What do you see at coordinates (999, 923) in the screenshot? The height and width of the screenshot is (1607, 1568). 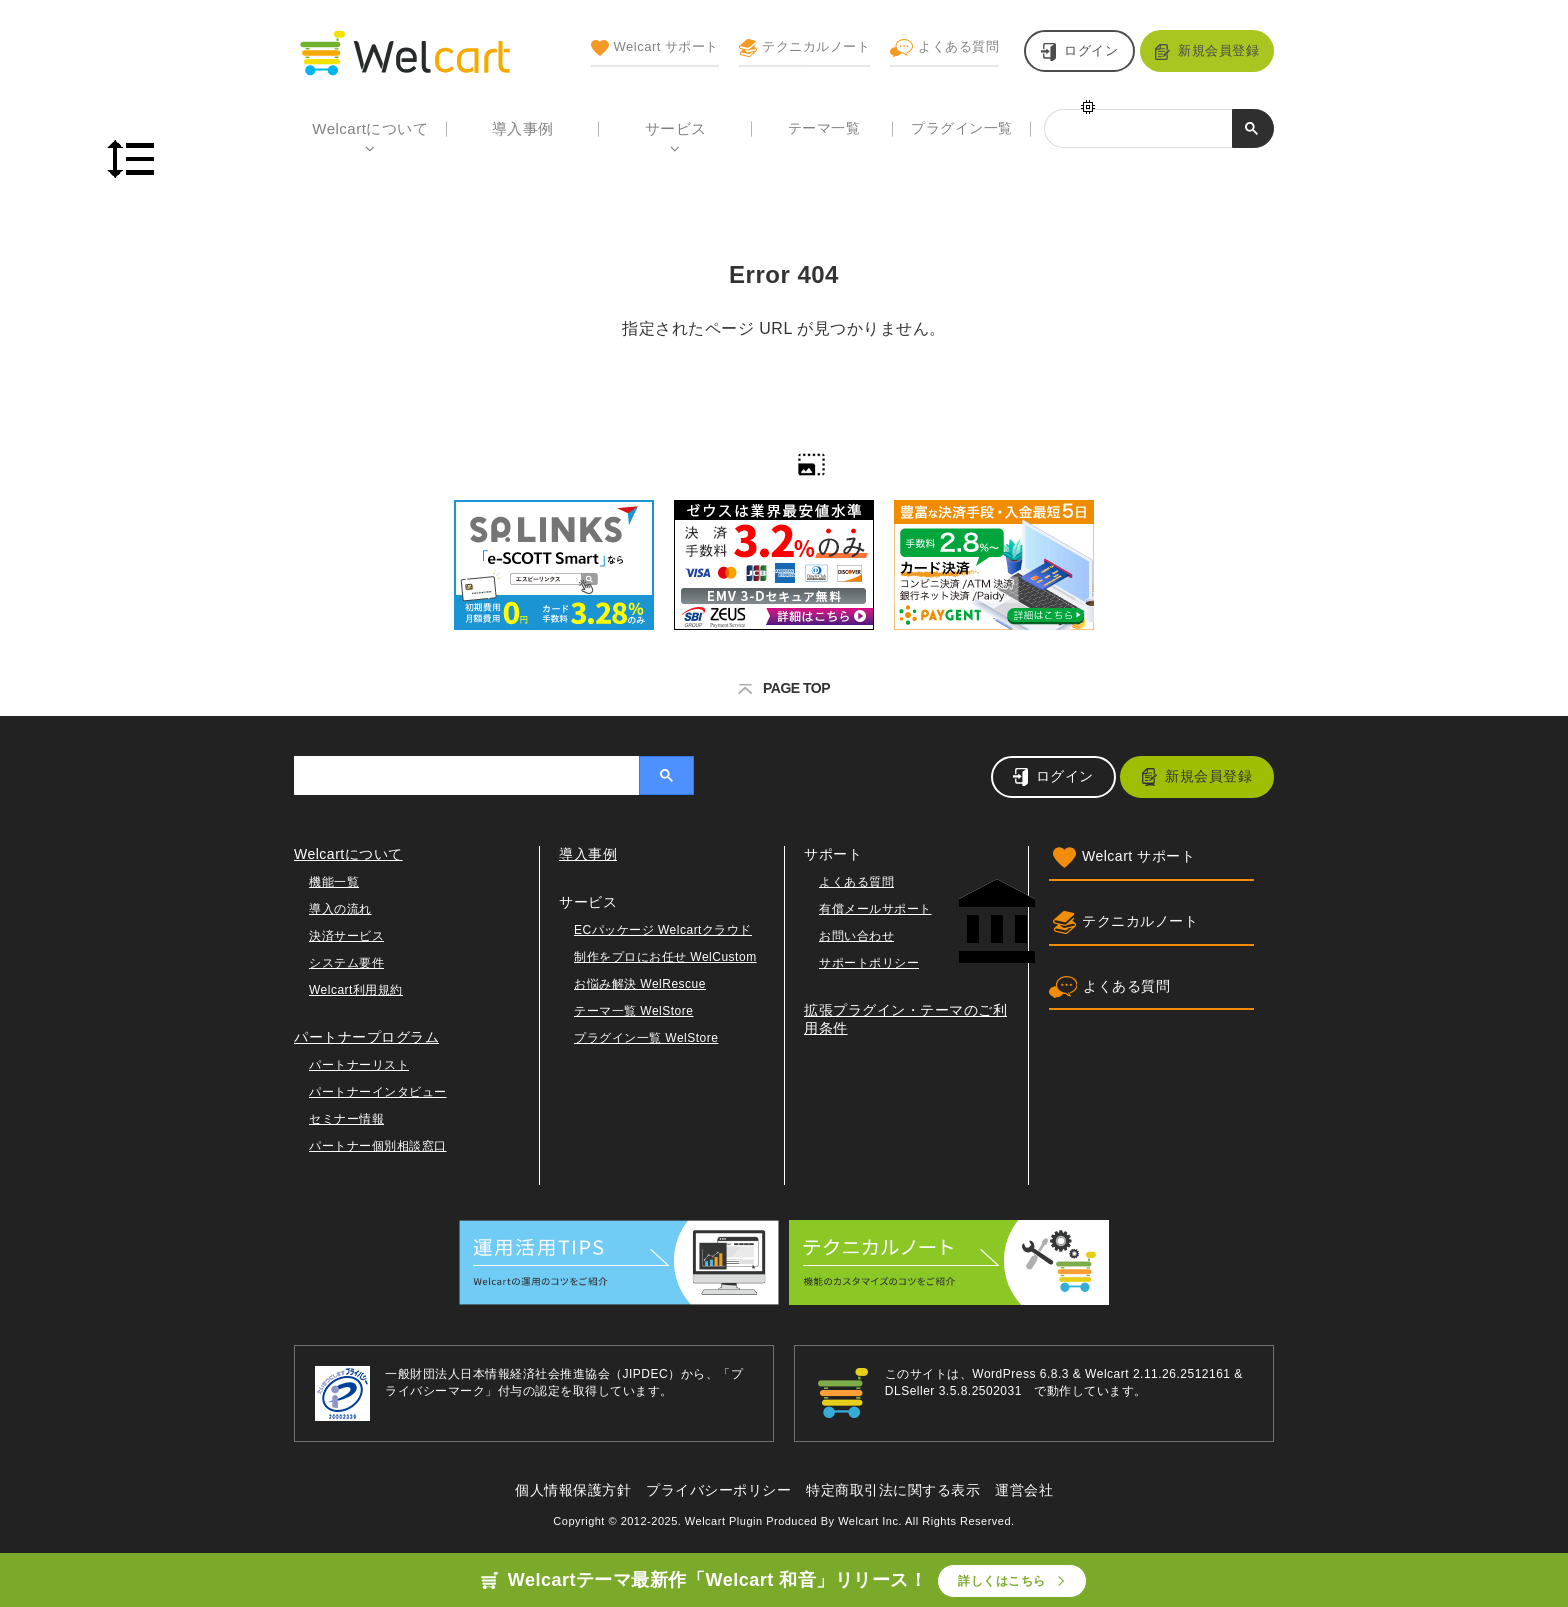 I see `access banking or financial services` at bounding box center [999, 923].